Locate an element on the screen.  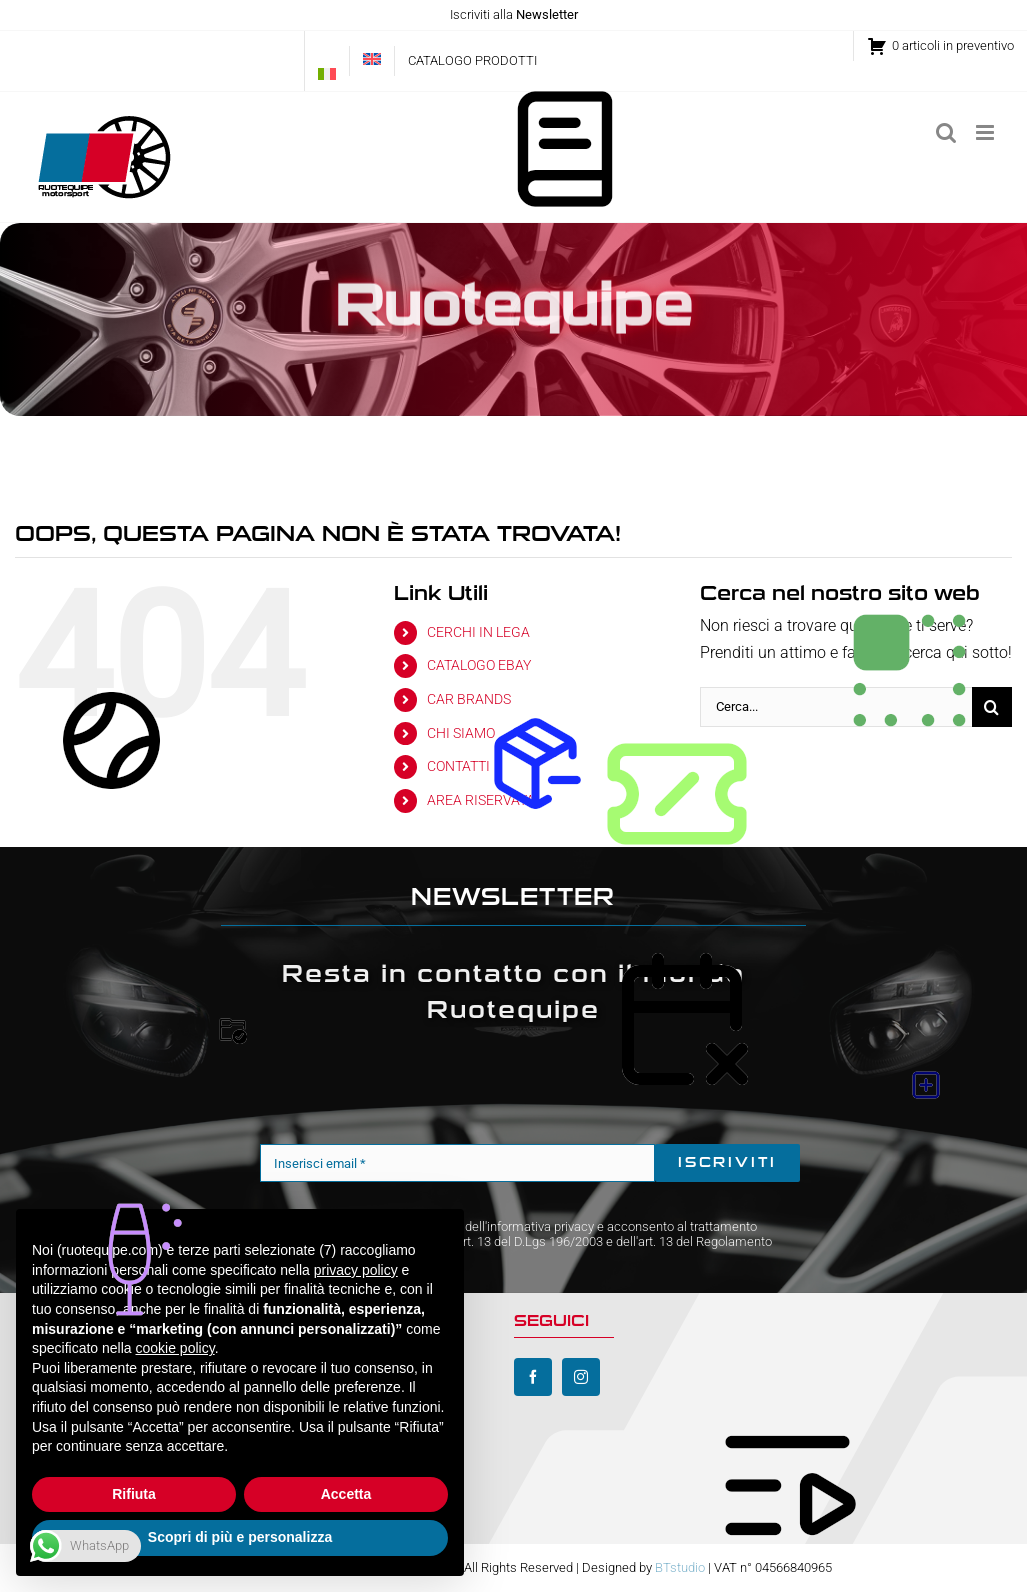
cancel or delete a scheduled event is located at coordinates (682, 1019).